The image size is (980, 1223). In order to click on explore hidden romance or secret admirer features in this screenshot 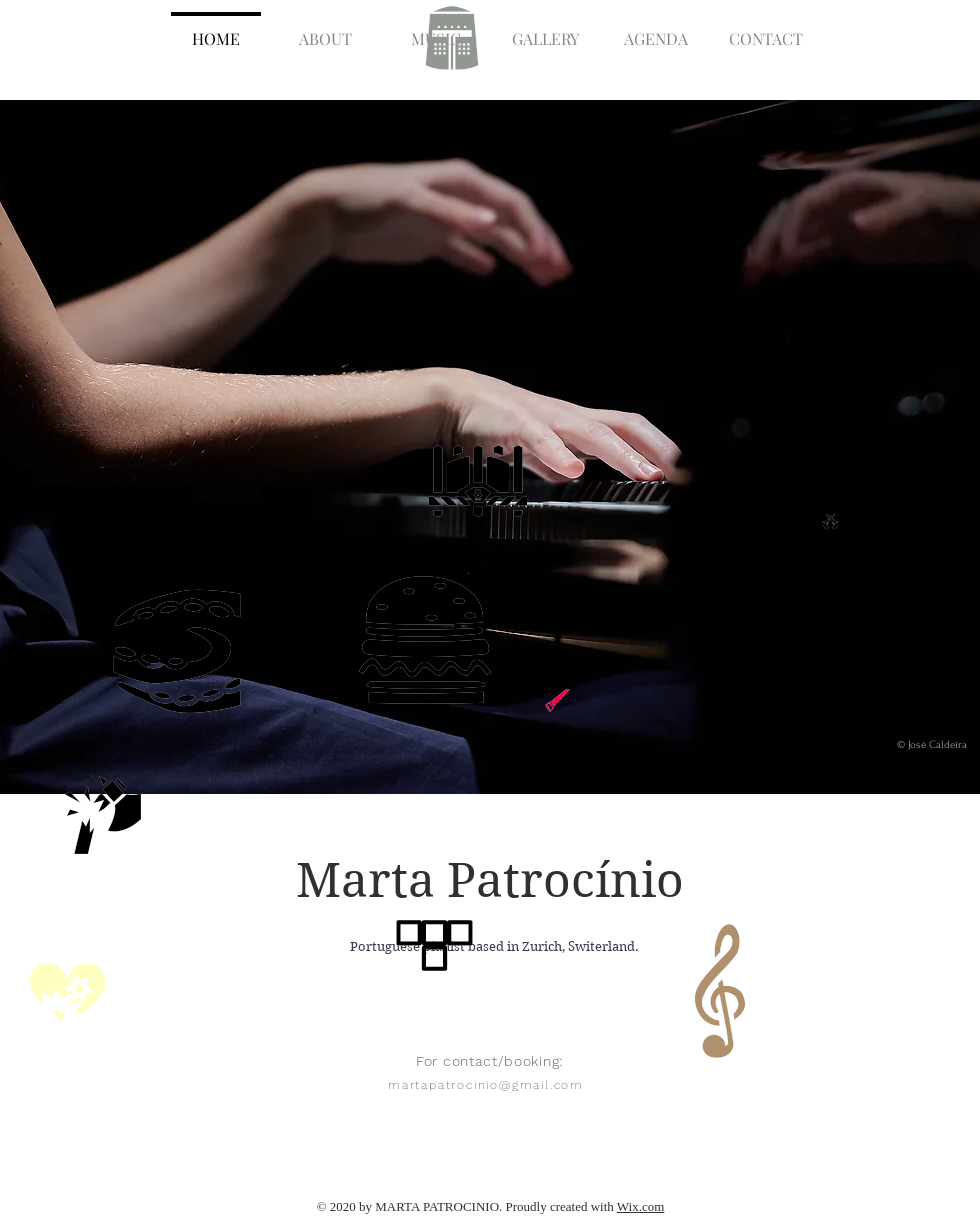, I will do `click(67, 996)`.